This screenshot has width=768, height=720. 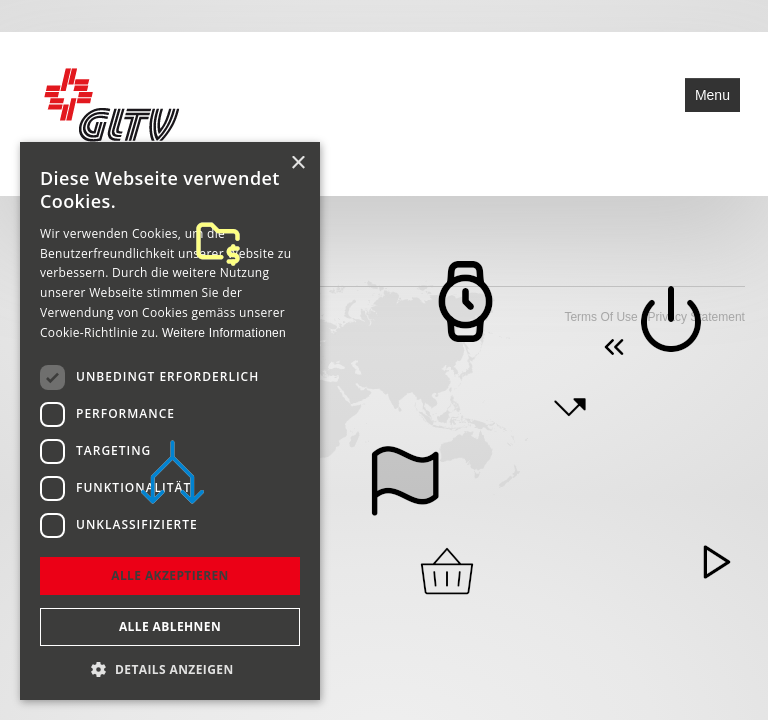 I want to click on view time or clock settings, so click(x=465, y=301).